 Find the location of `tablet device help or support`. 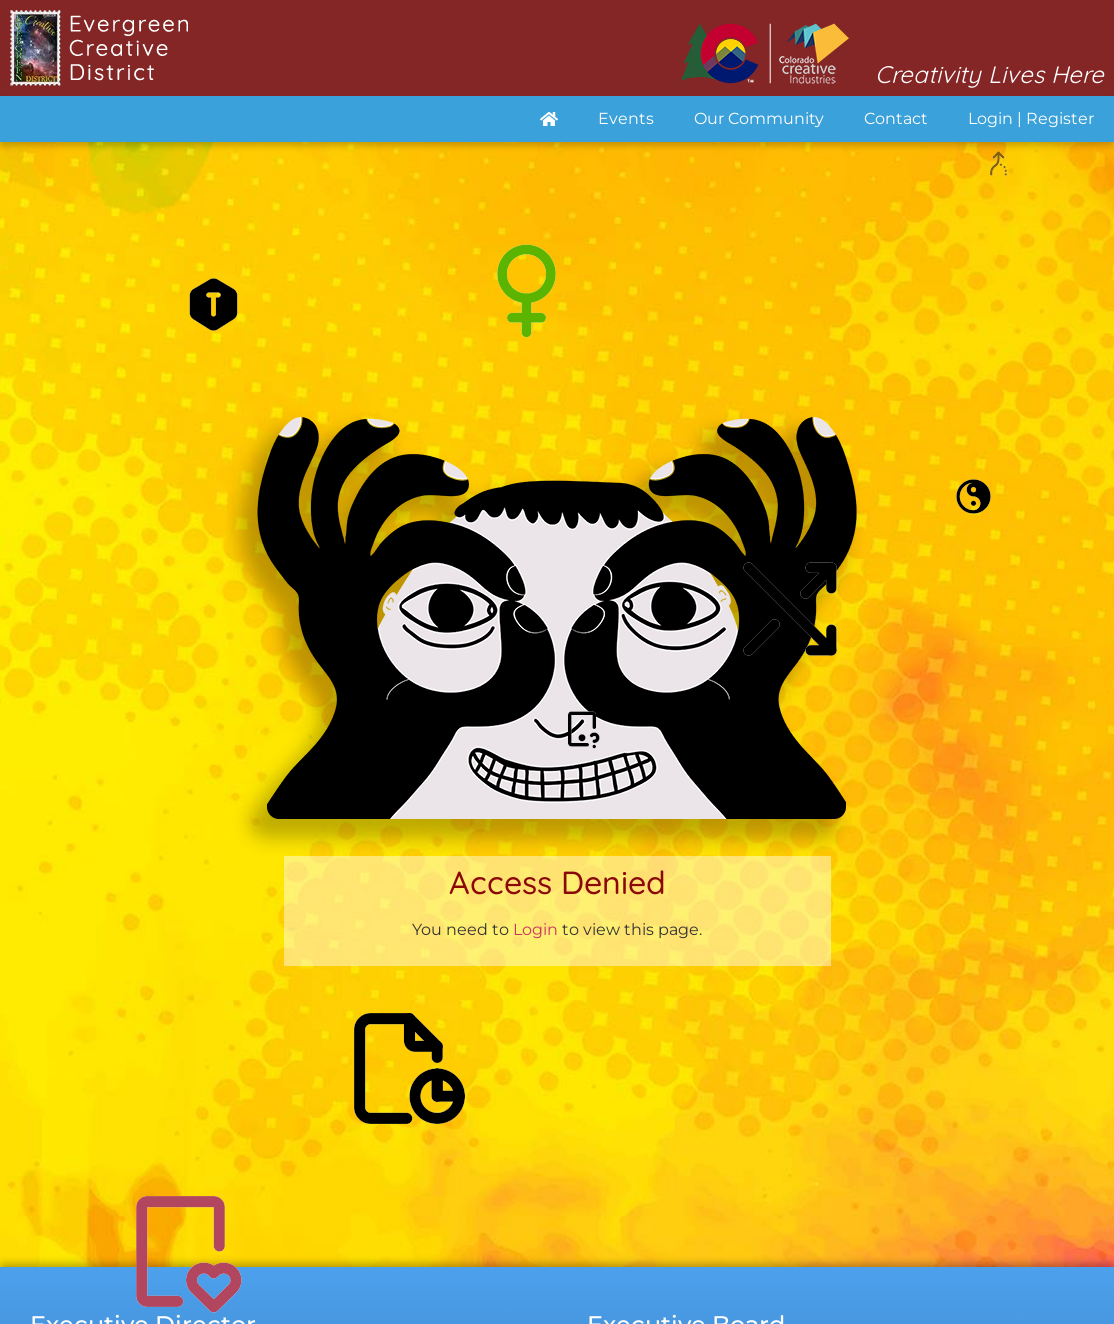

tablet device help or support is located at coordinates (582, 729).